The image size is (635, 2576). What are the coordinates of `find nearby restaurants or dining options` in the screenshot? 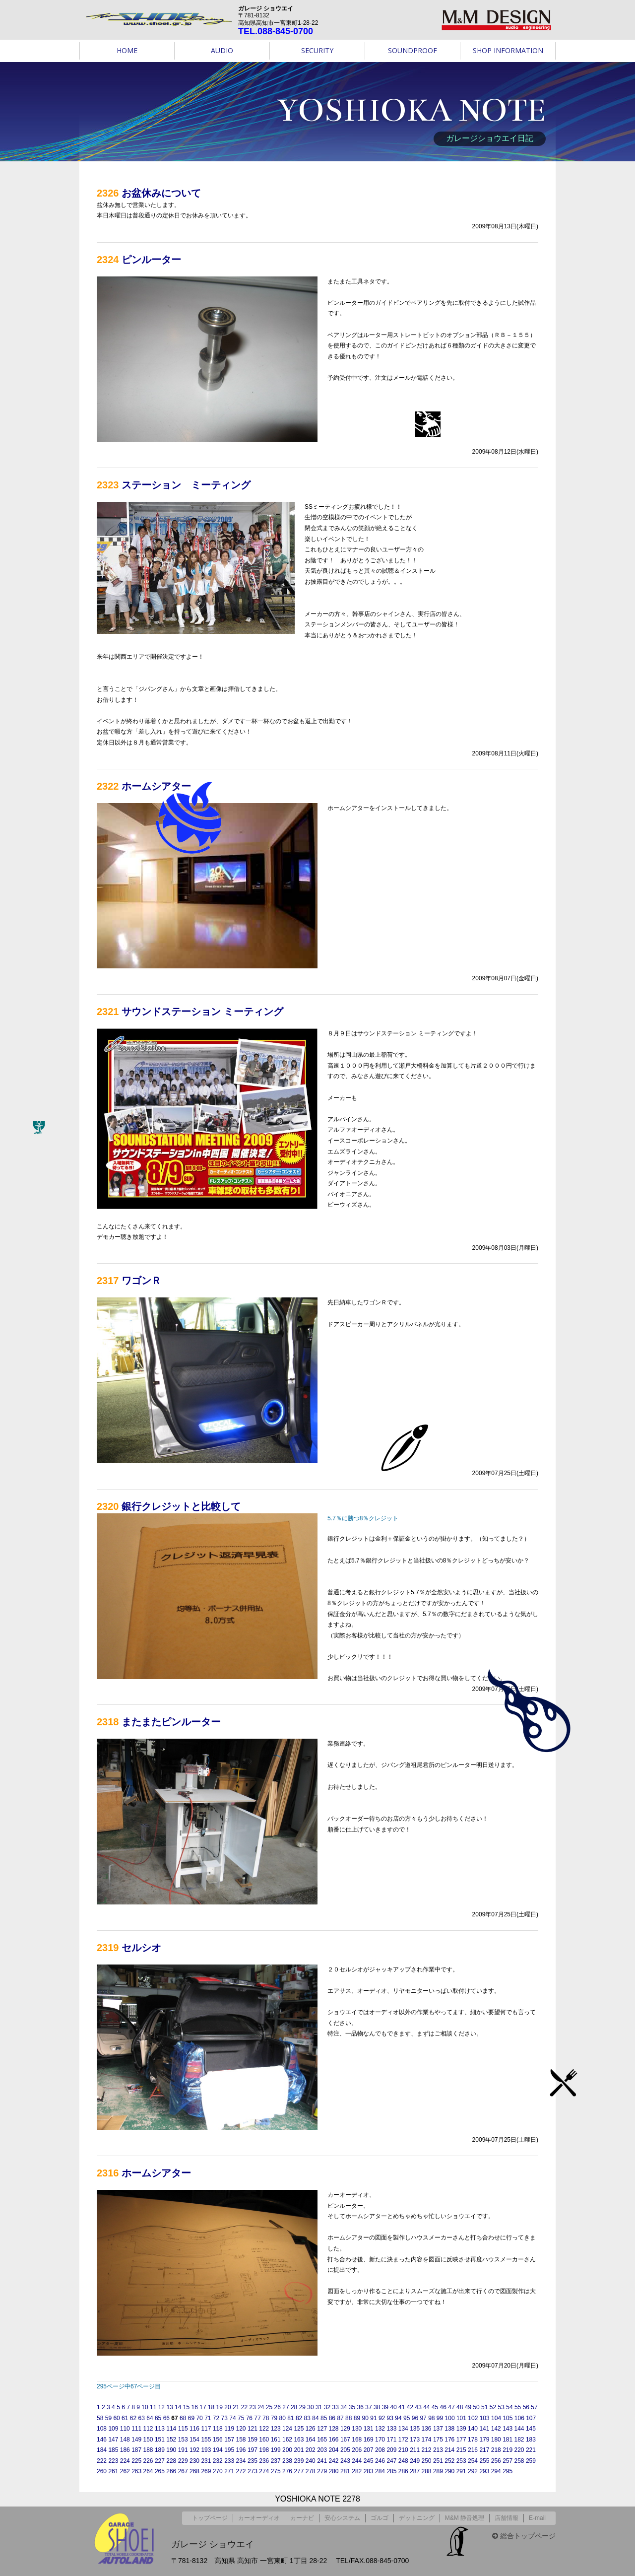 It's located at (564, 2082).